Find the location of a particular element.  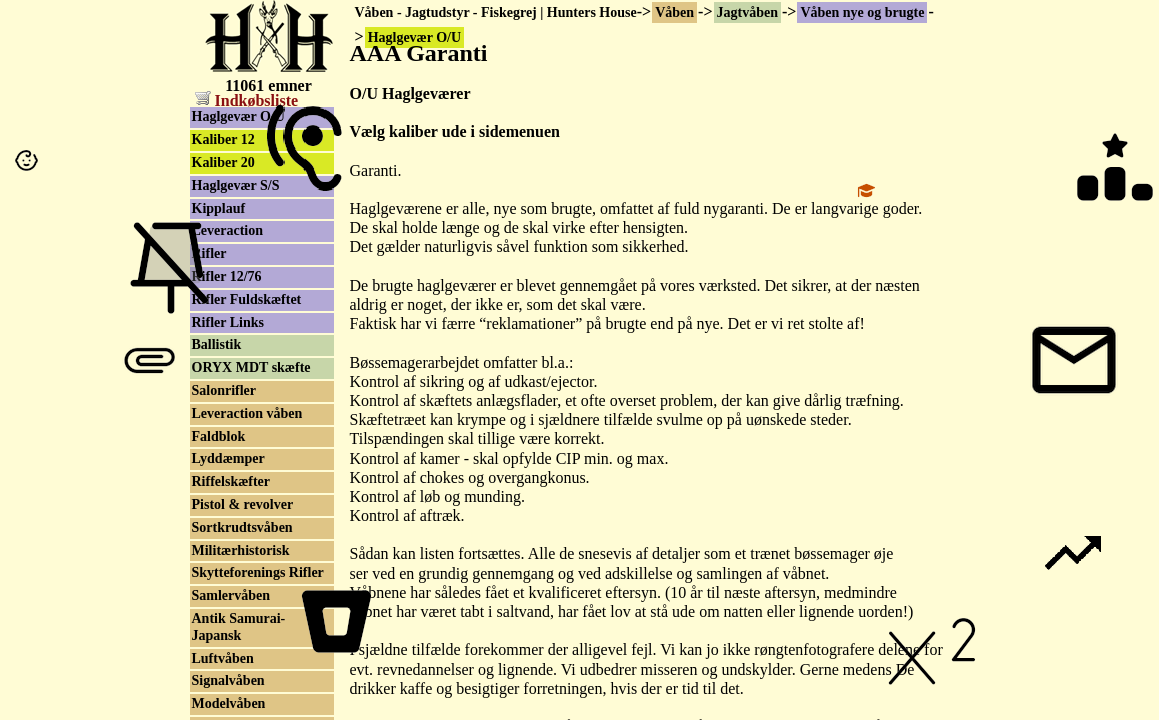

apply superscript formatting to selected text is located at coordinates (927, 653).